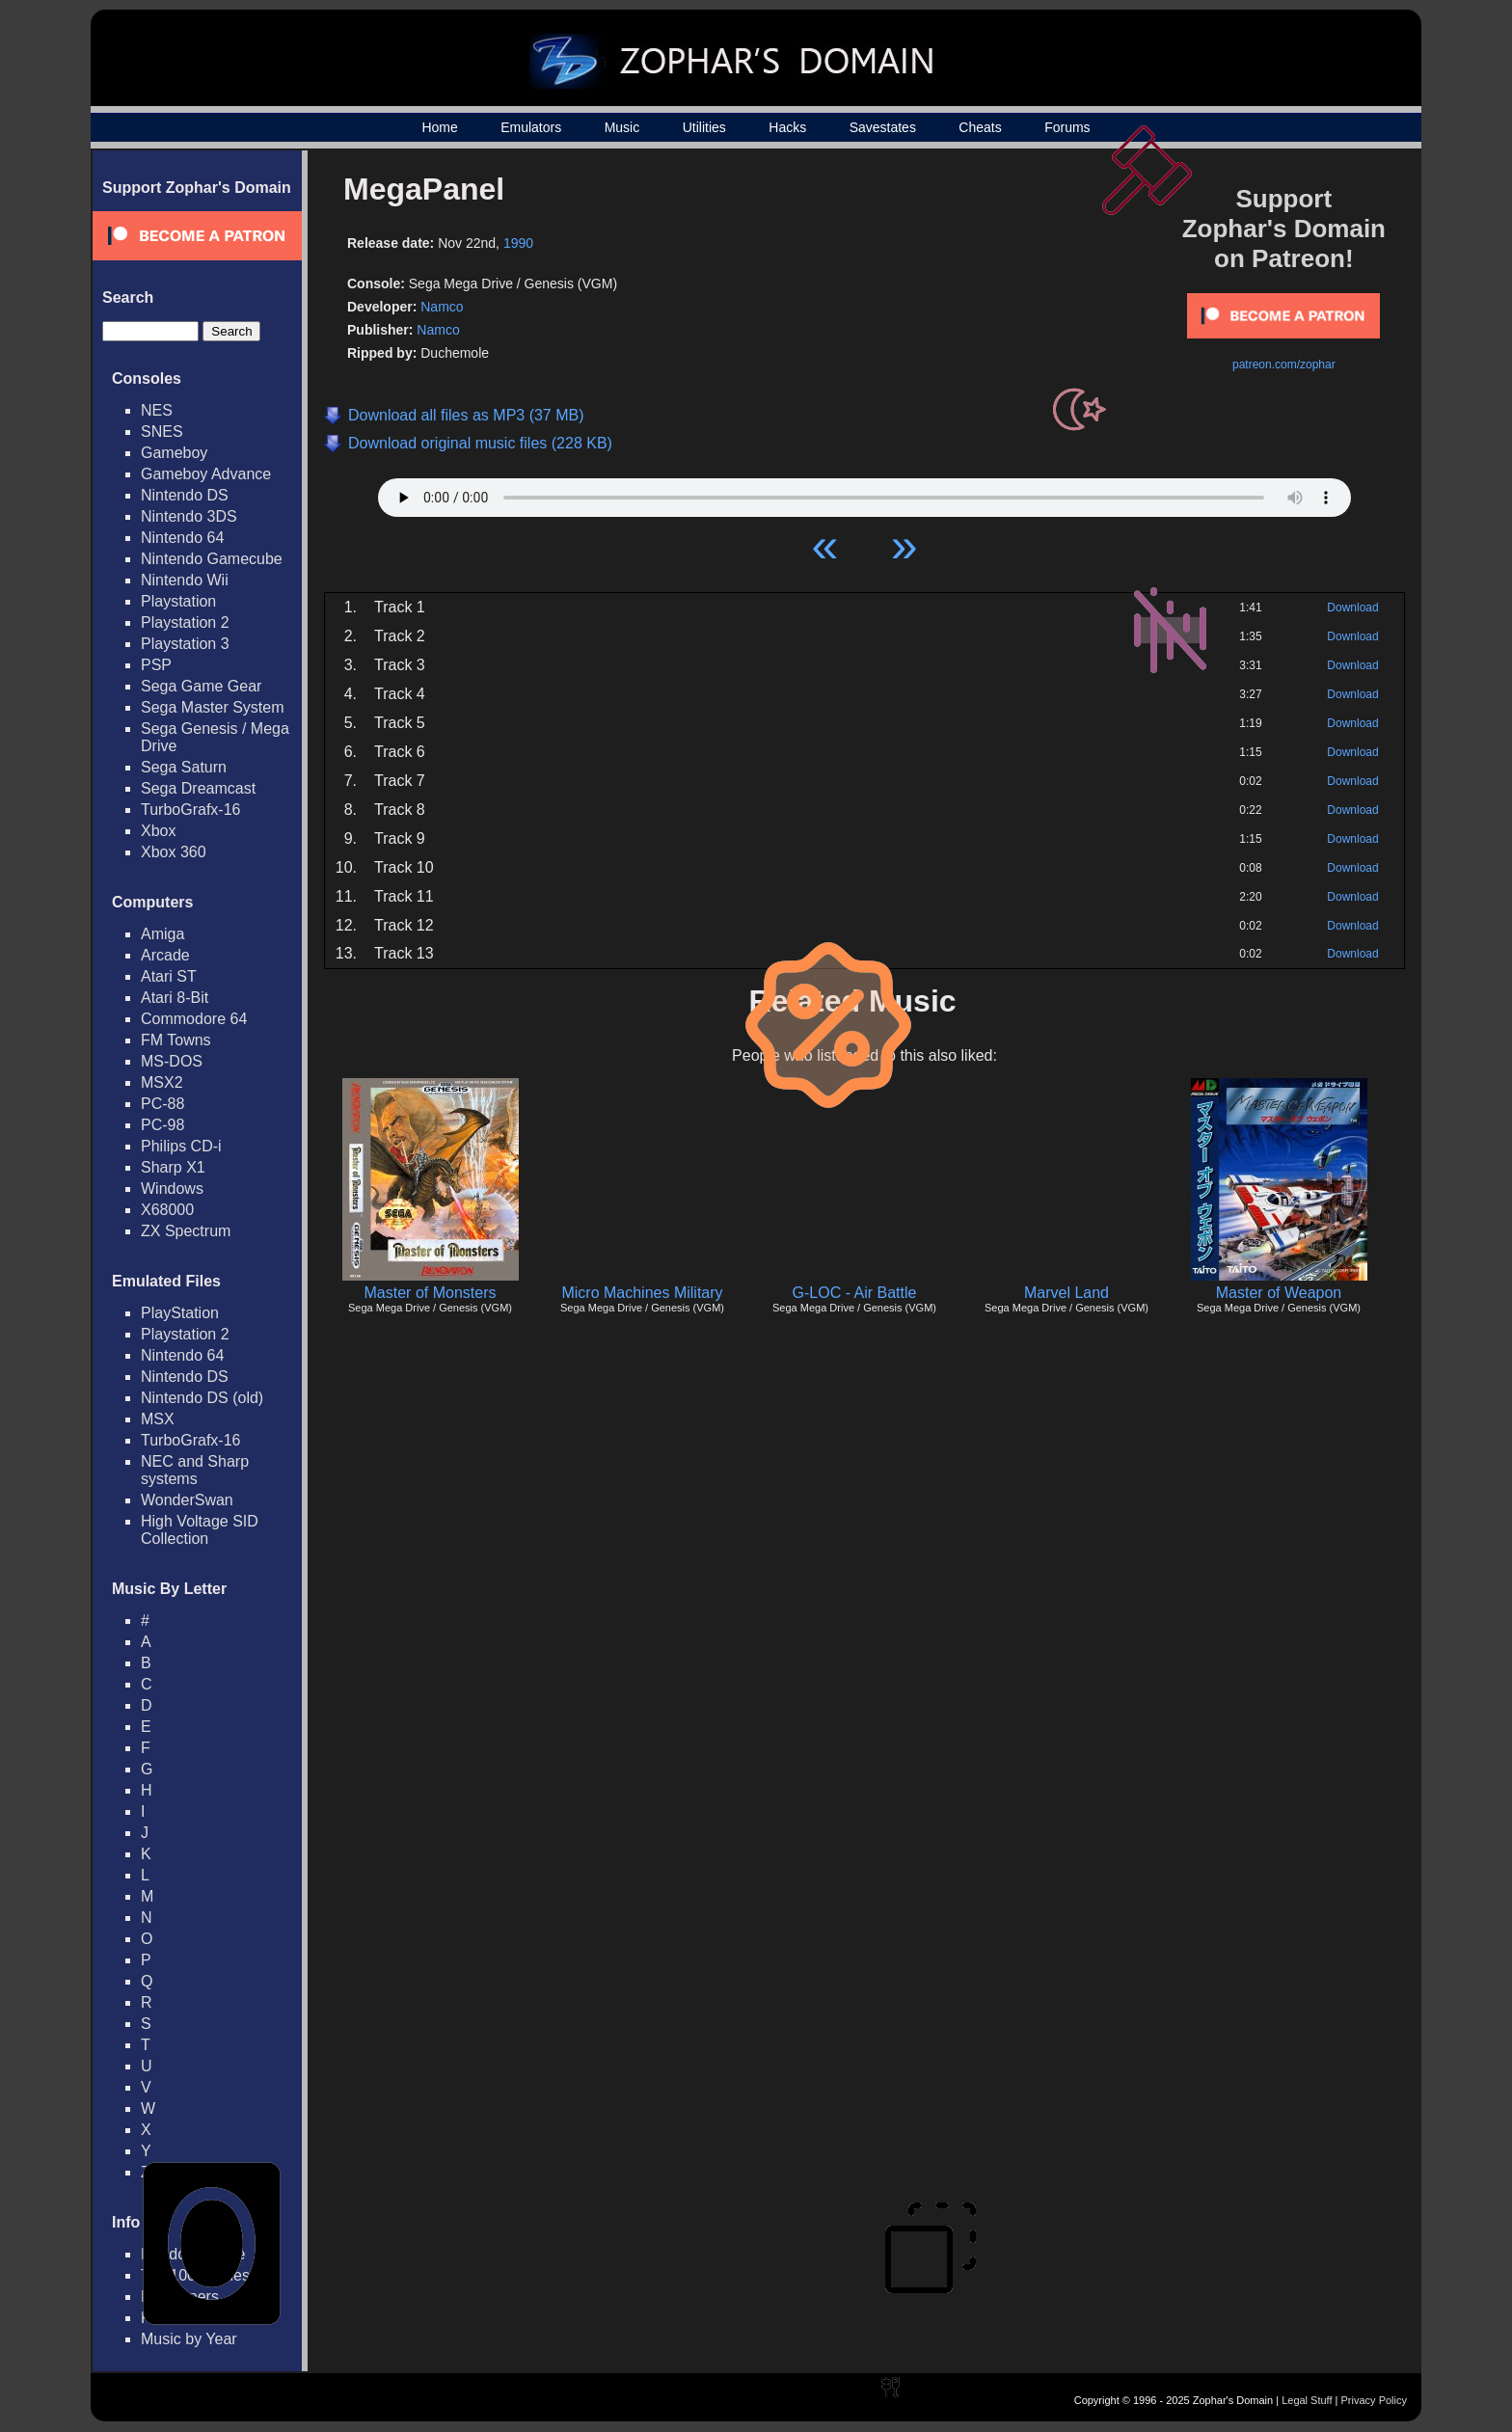  Describe the element at coordinates (828, 1025) in the screenshot. I see `view available discounts or promotions` at that location.